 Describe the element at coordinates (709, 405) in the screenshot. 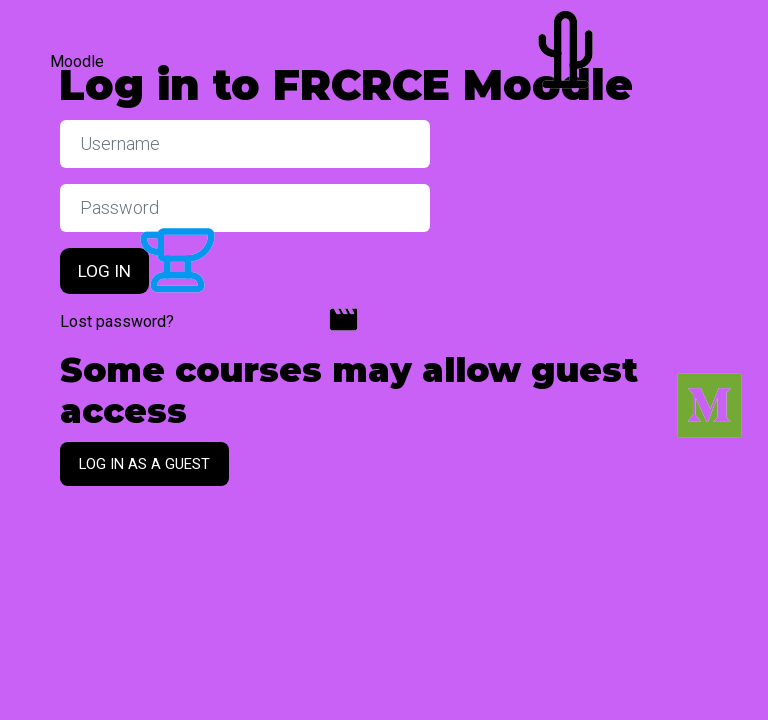

I see `open the Medium app` at that location.